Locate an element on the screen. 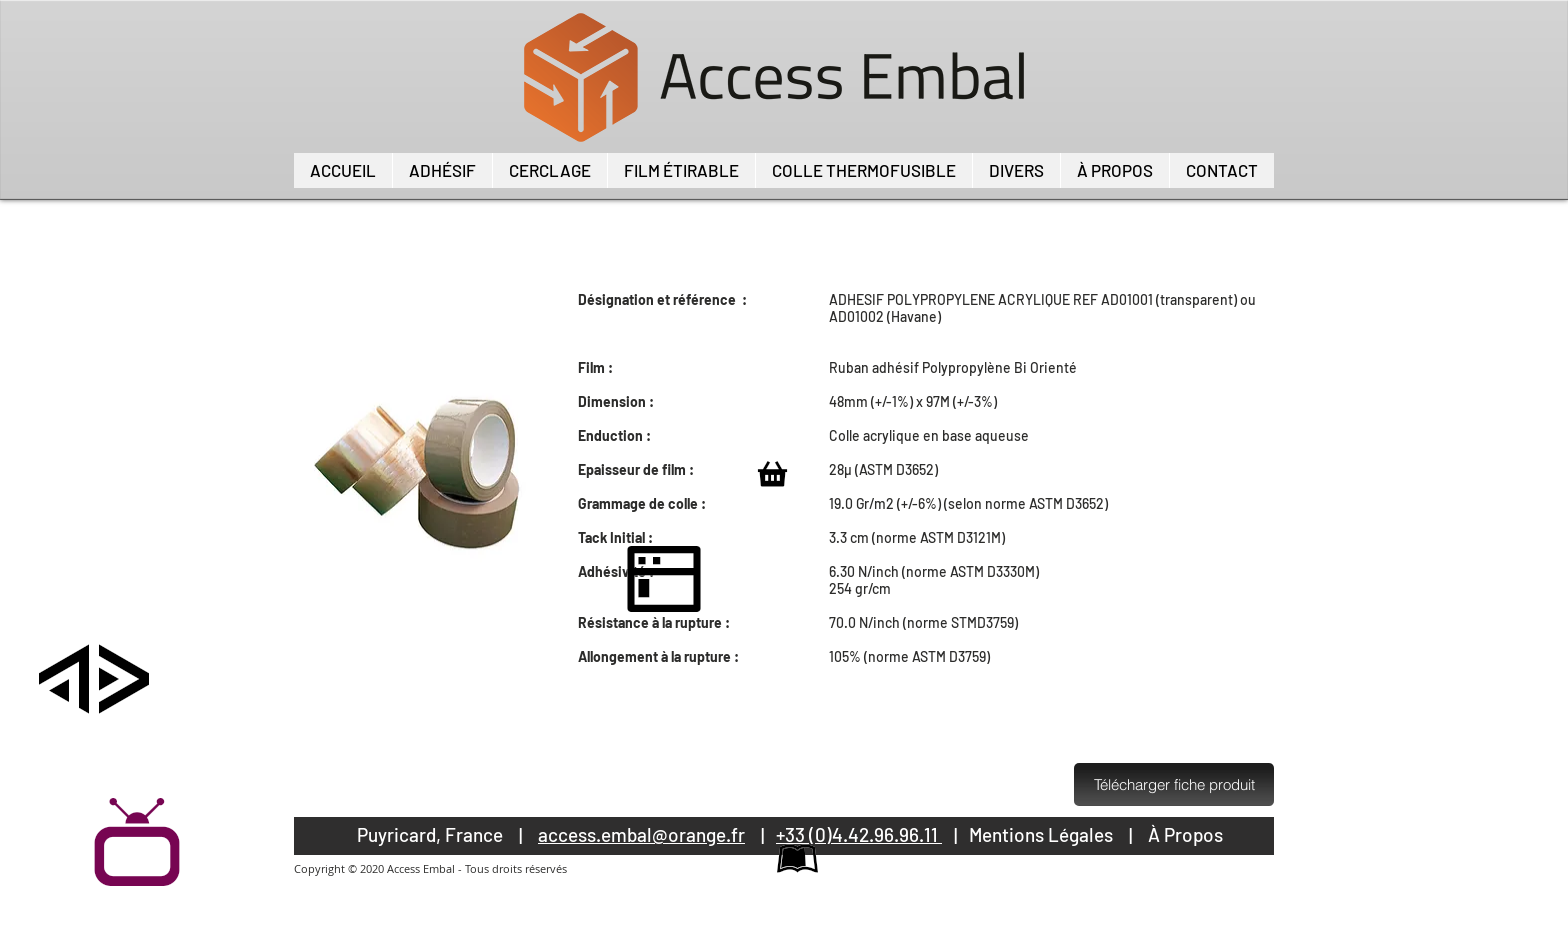  open terminal or command line interface is located at coordinates (664, 579).